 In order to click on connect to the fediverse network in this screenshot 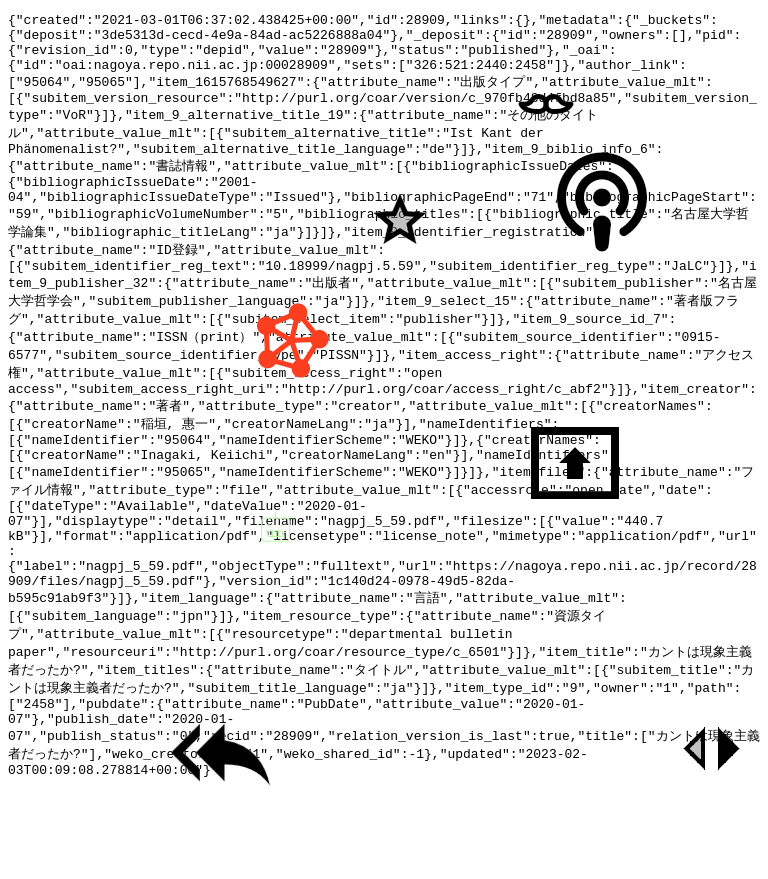, I will do `click(291, 340)`.